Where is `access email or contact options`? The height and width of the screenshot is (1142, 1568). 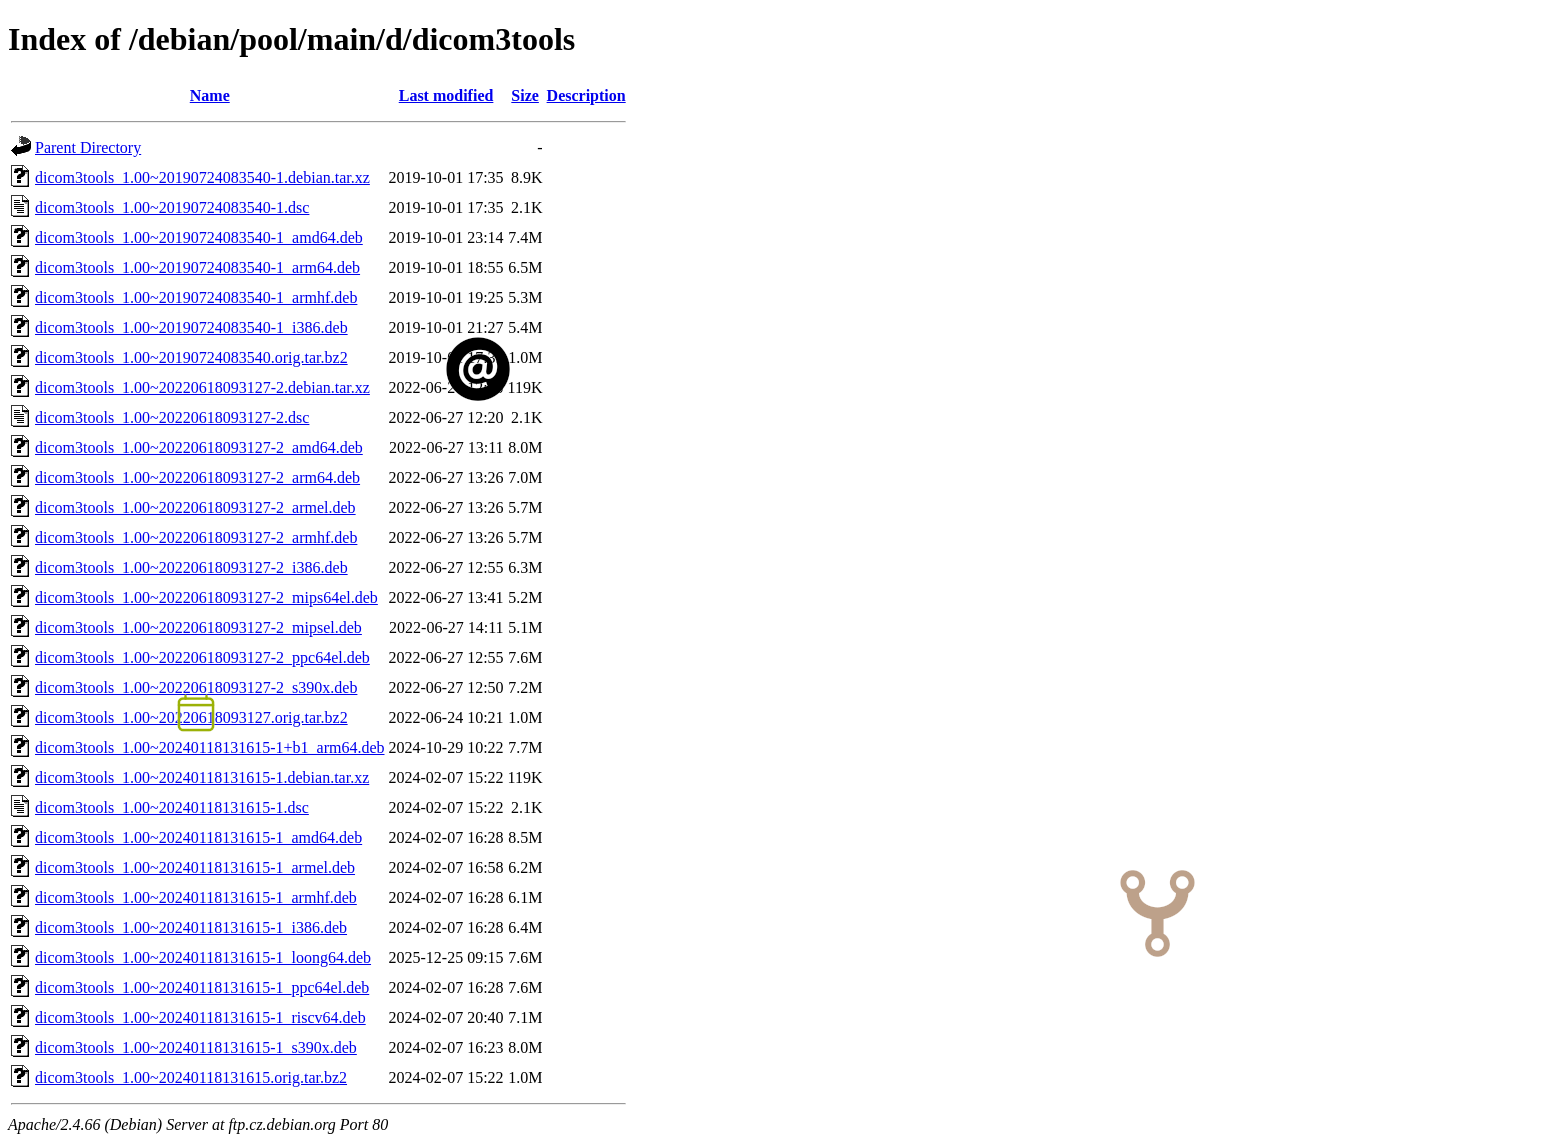 access email or contact options is located at coordinates (478, 369).